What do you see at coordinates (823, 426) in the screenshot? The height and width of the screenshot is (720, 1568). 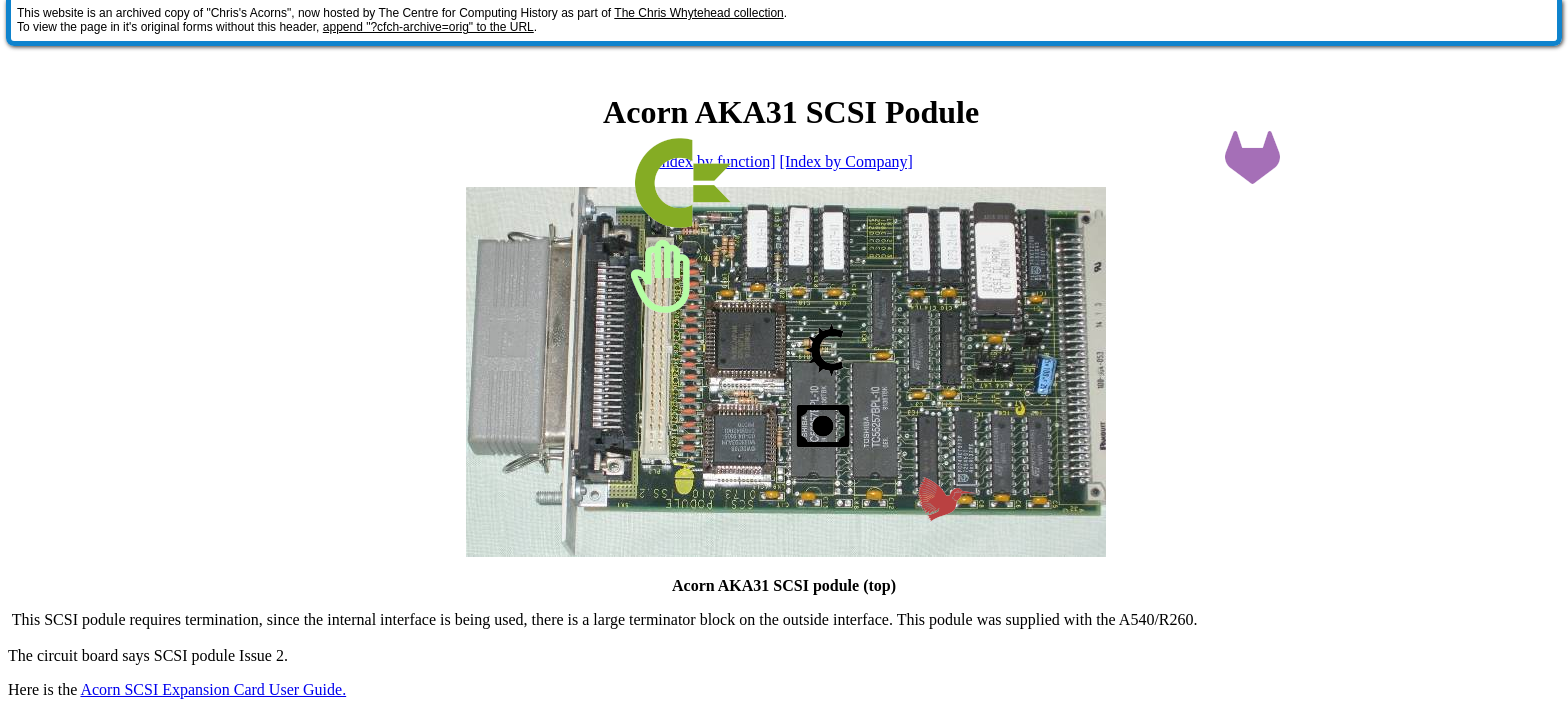 I see `view cash or currency balance` at bounding box center [823, 426].